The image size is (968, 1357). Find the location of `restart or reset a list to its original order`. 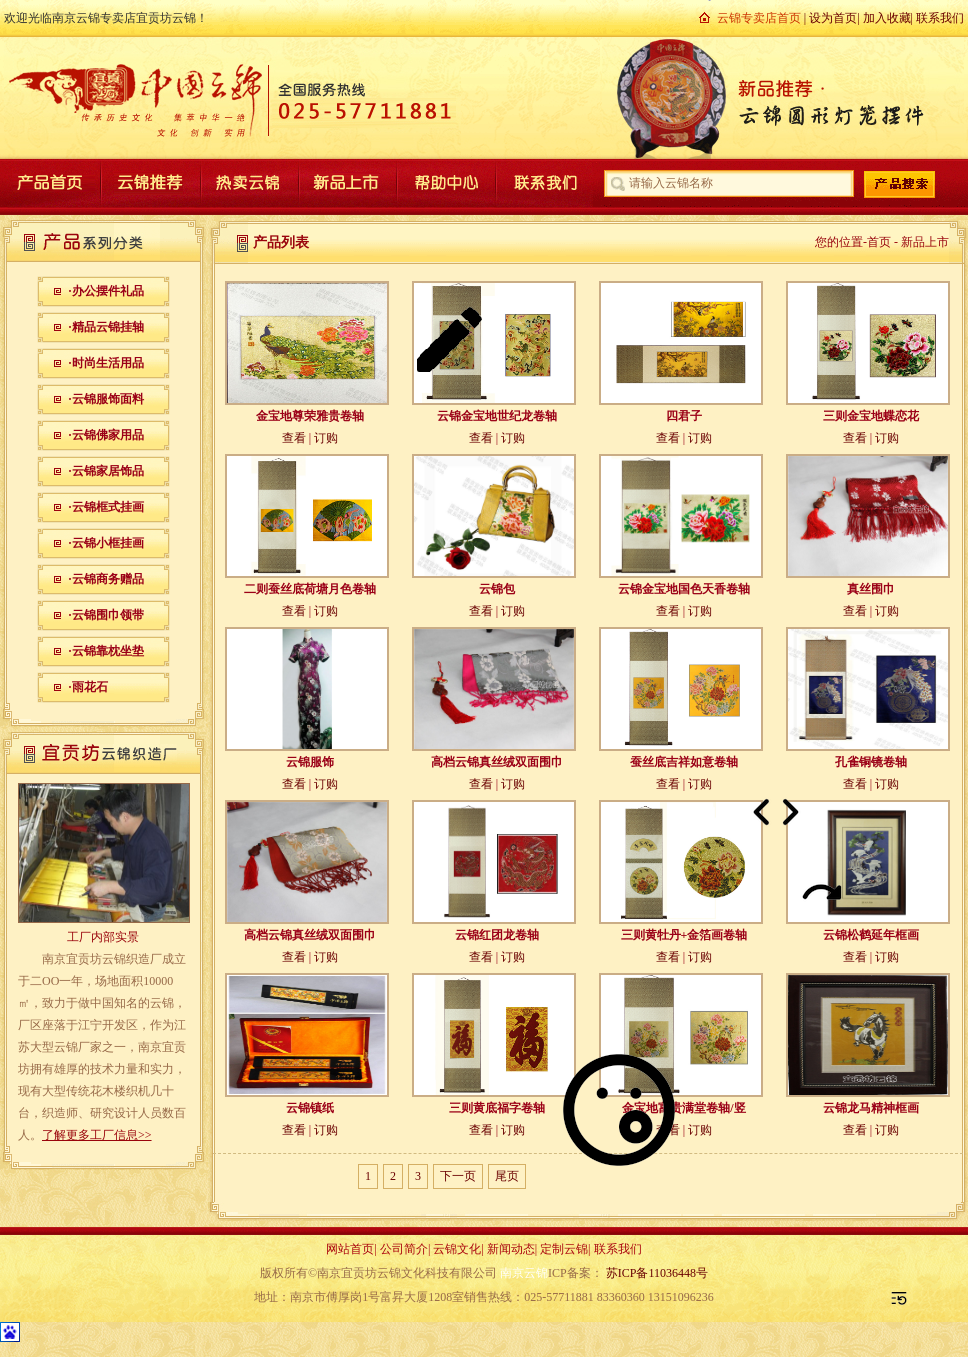

restart or reset a list to its original order is located at coordinates (899, 1298).